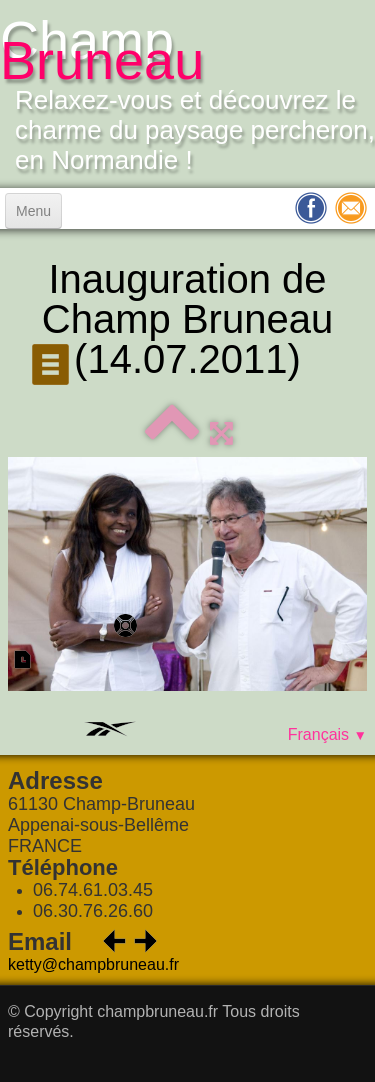 This screenshot has width=375, height=1082. I want to click on expand content horizontally, so click(130, 941).